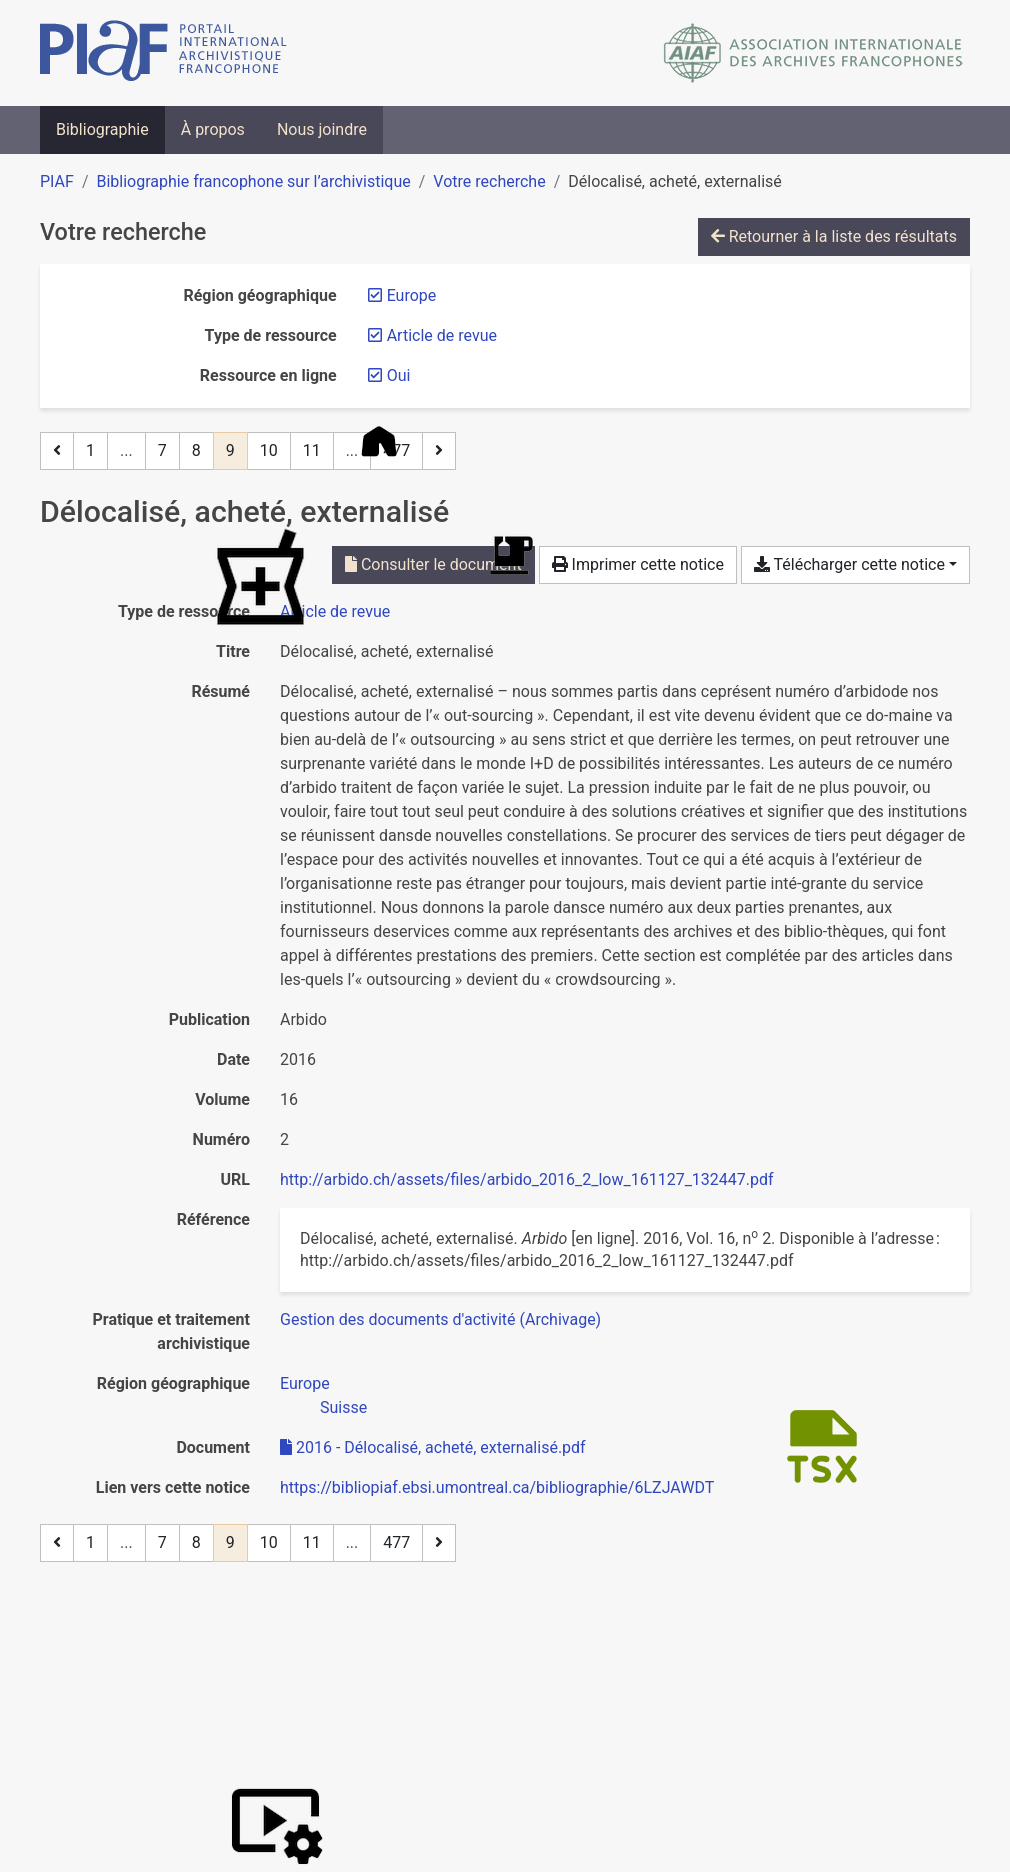  Describe the element at coordinates (823, 1449) in the screenshot. I see `open a TypeScript JSX file` at that location.